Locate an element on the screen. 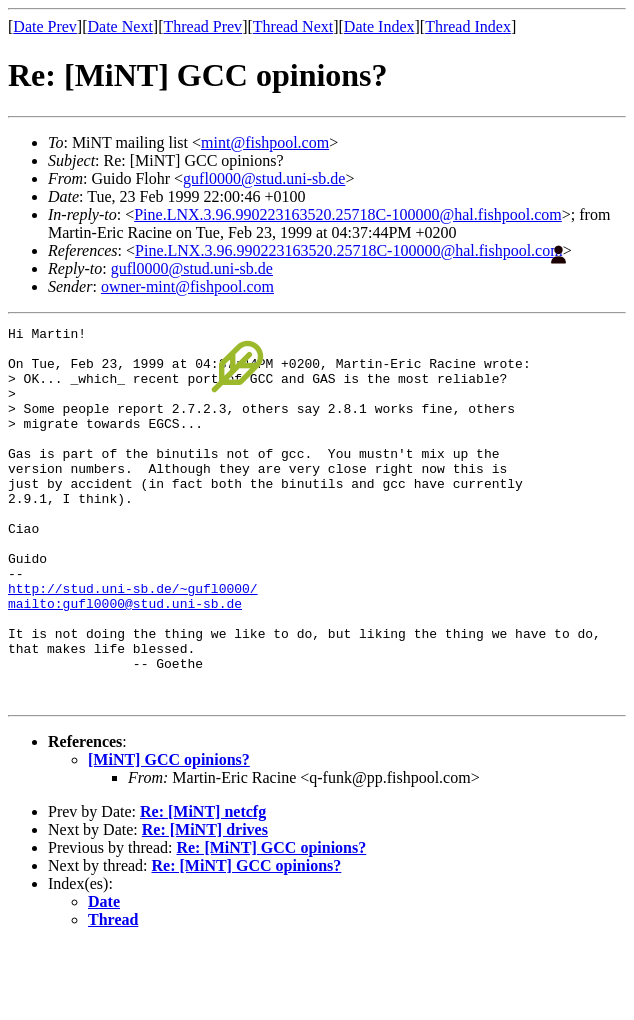 This screenshot has height=1020, width=634. view your profile is located at coordinates (558, 254).